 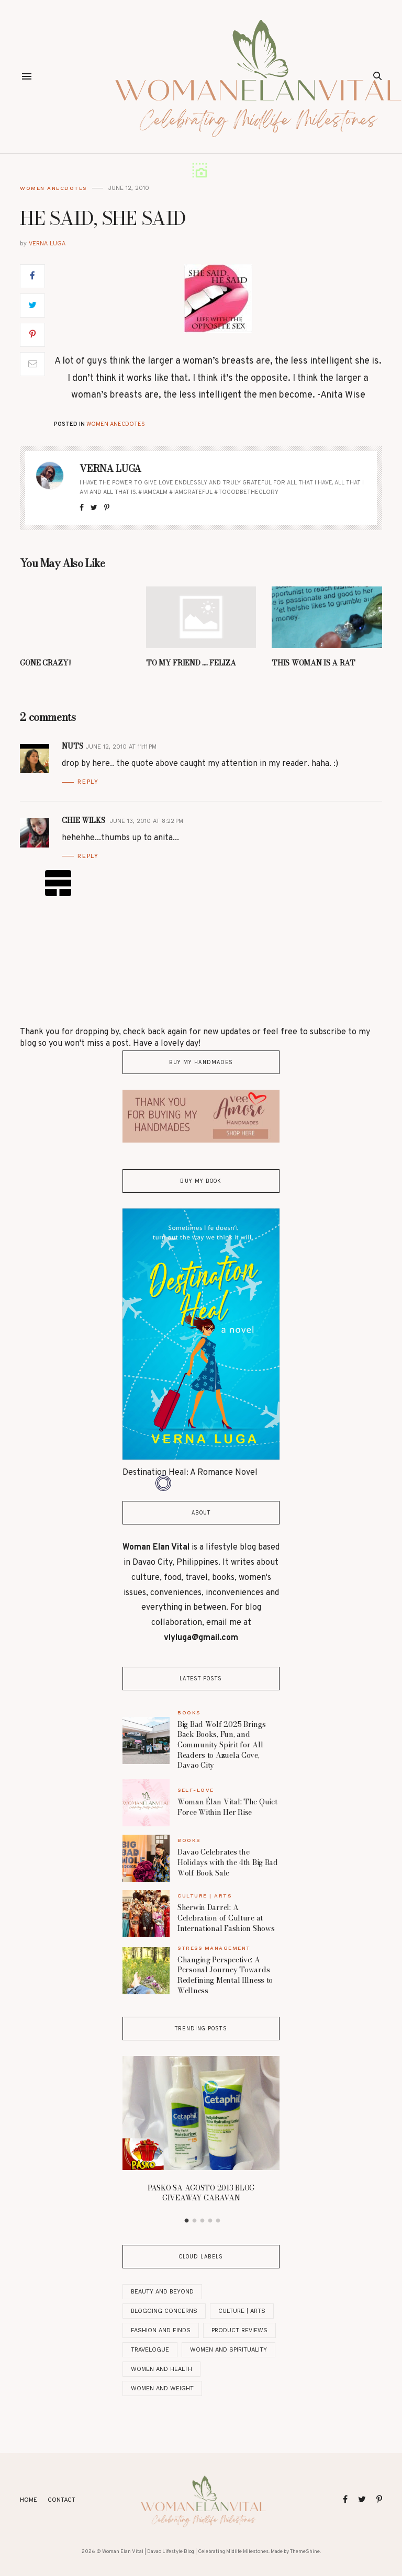 I want to click on elastic stack logo, so click(x=58, y=883).